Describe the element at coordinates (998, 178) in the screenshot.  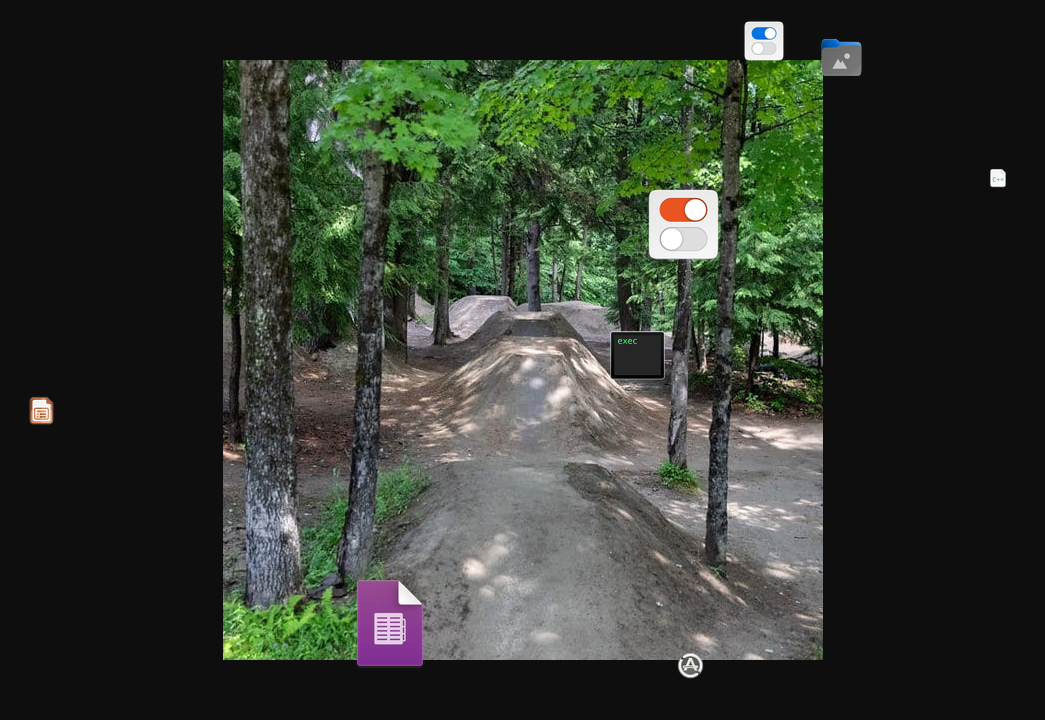
I see `a C++ source code file` at that location.